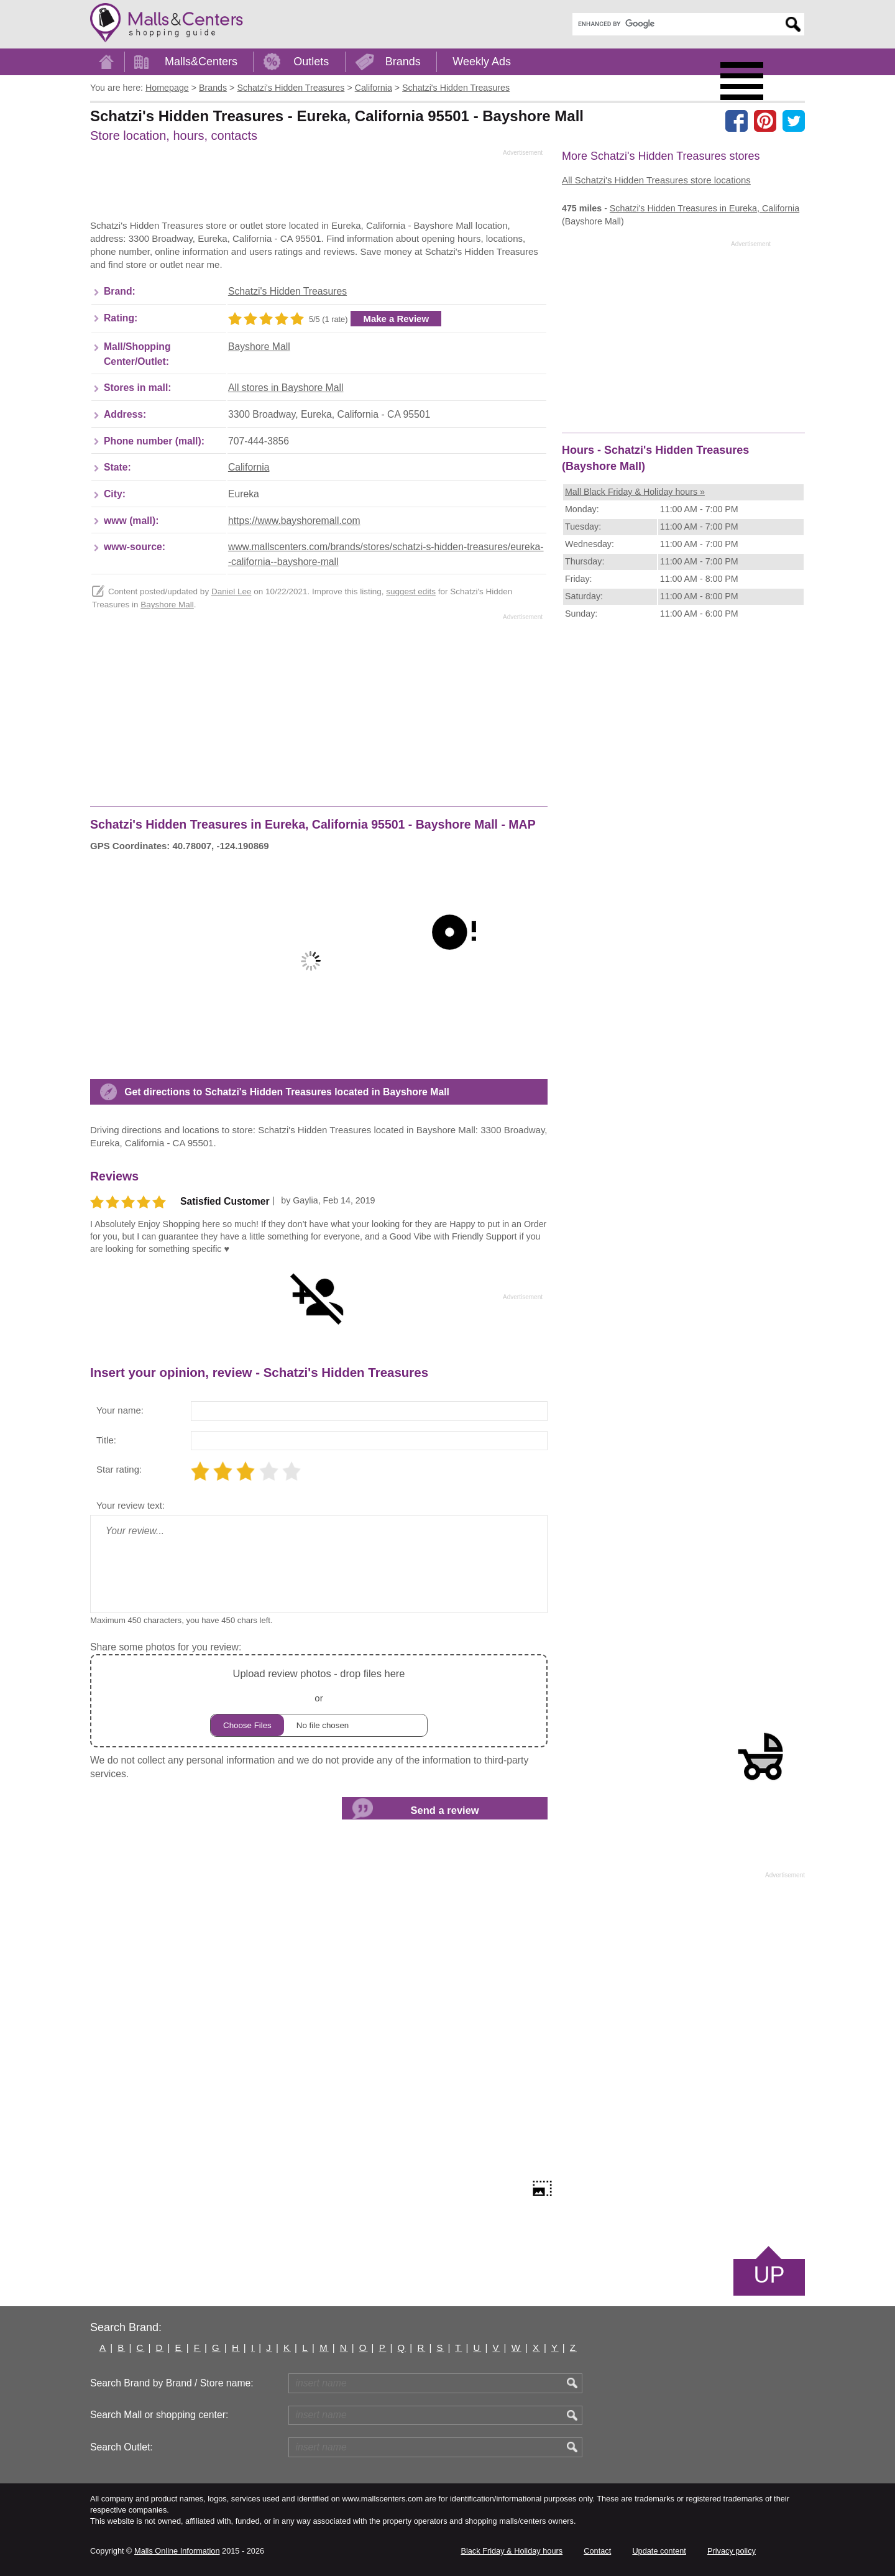  Describe the element at coordinates (318, 1297) in the screenshot. I see `indicates adding contacts is disabled` at that location.